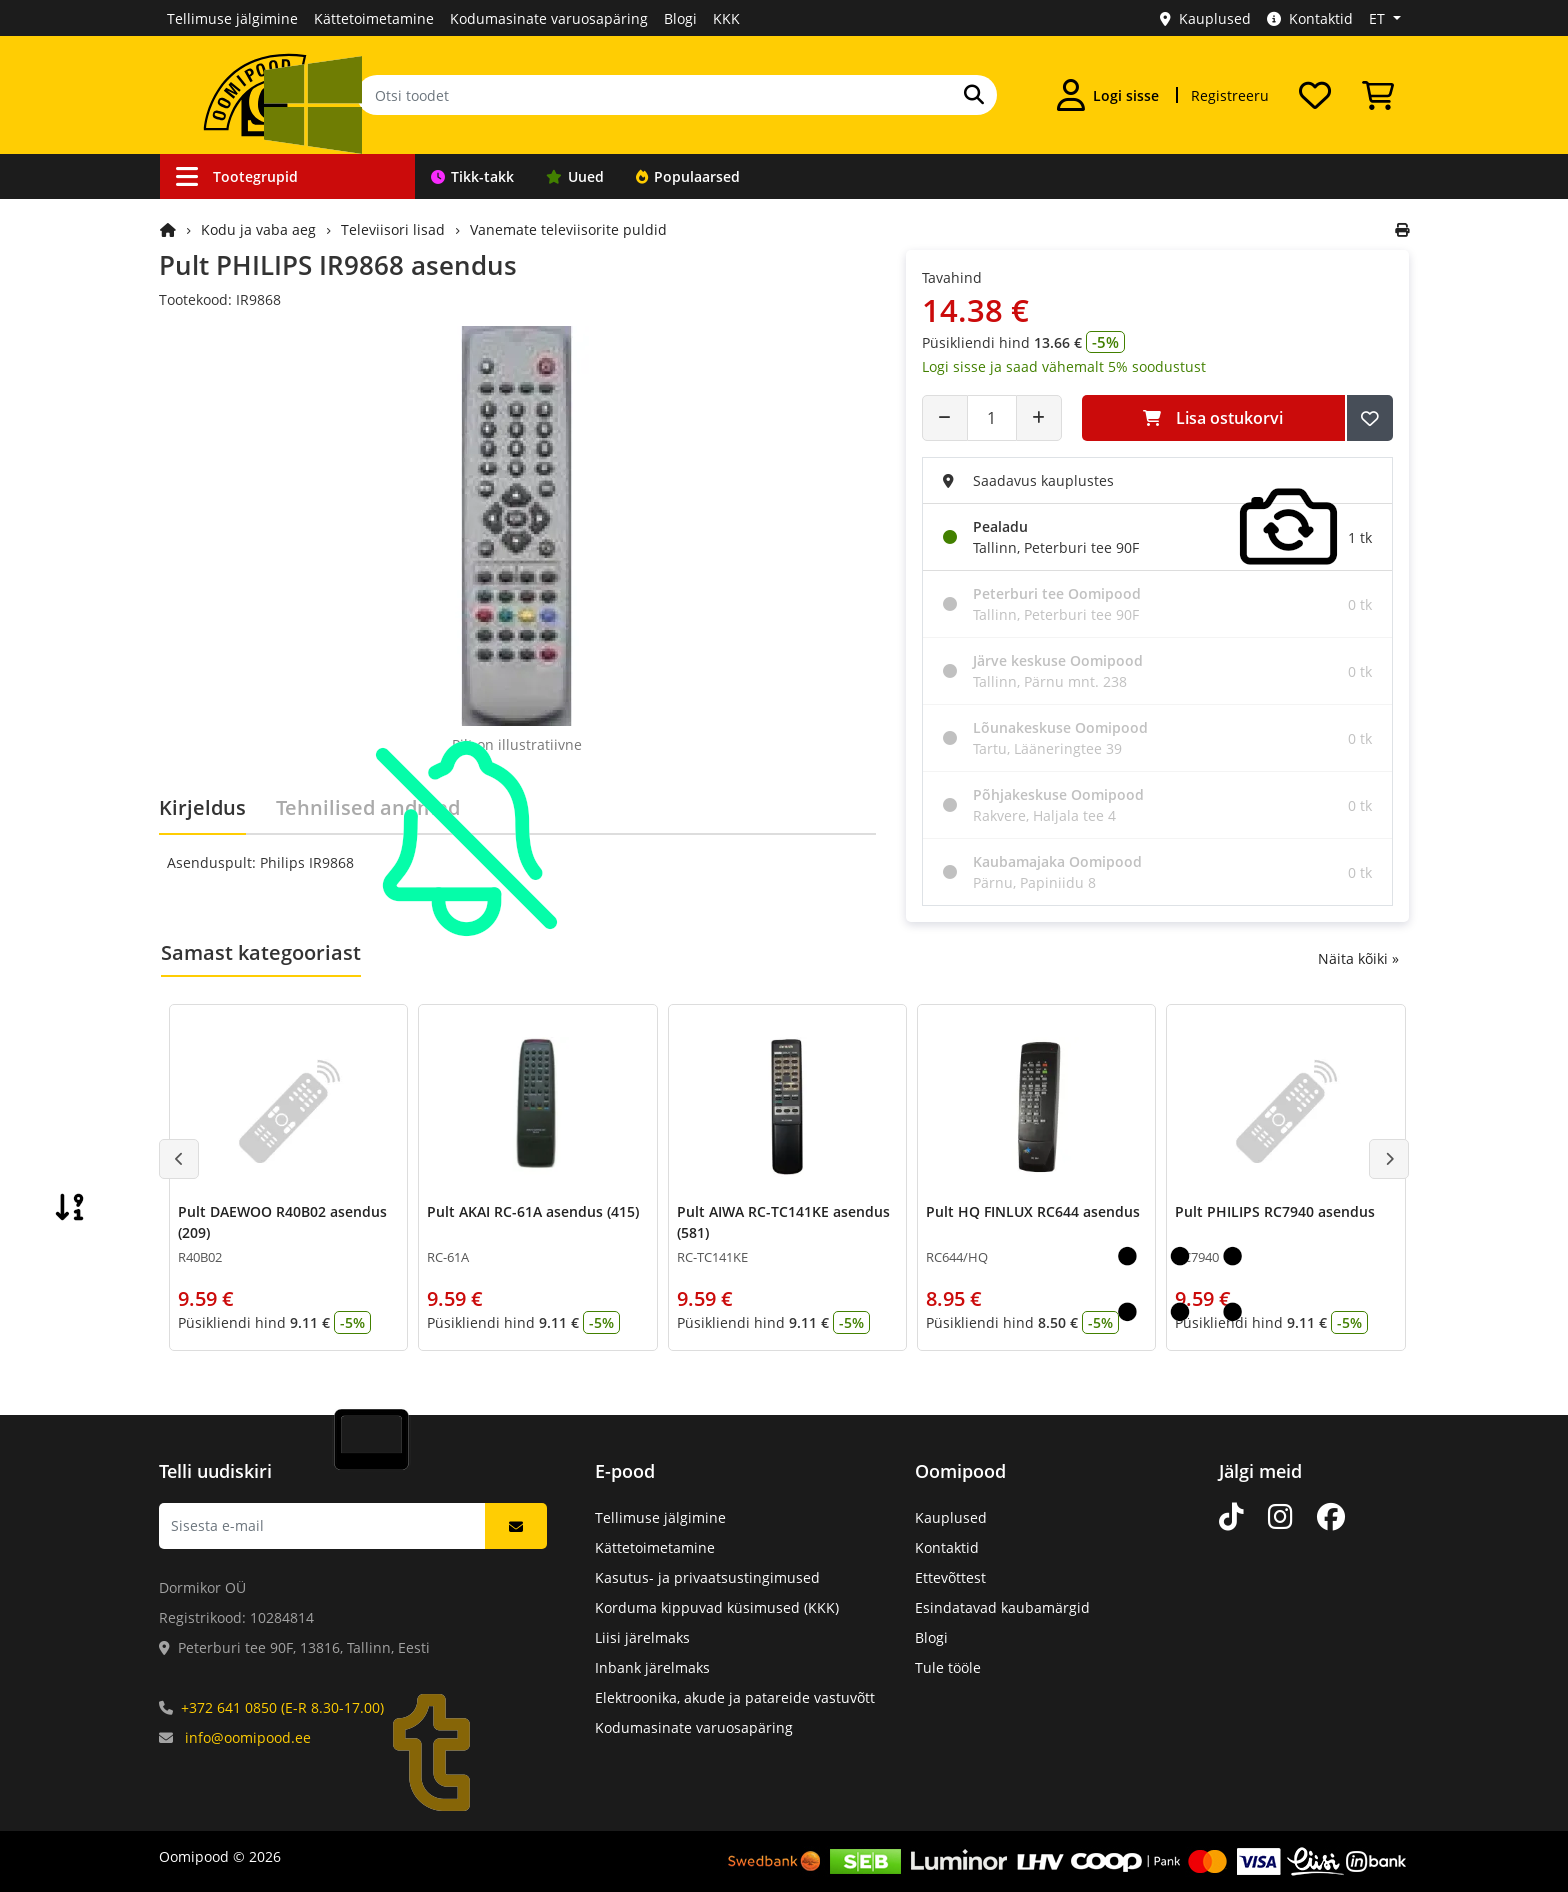  What do you see at coordinates (371, 1439) in the screenshot?
I see `video player with subtitle or caption bar` at bounding box center [371, 1439].